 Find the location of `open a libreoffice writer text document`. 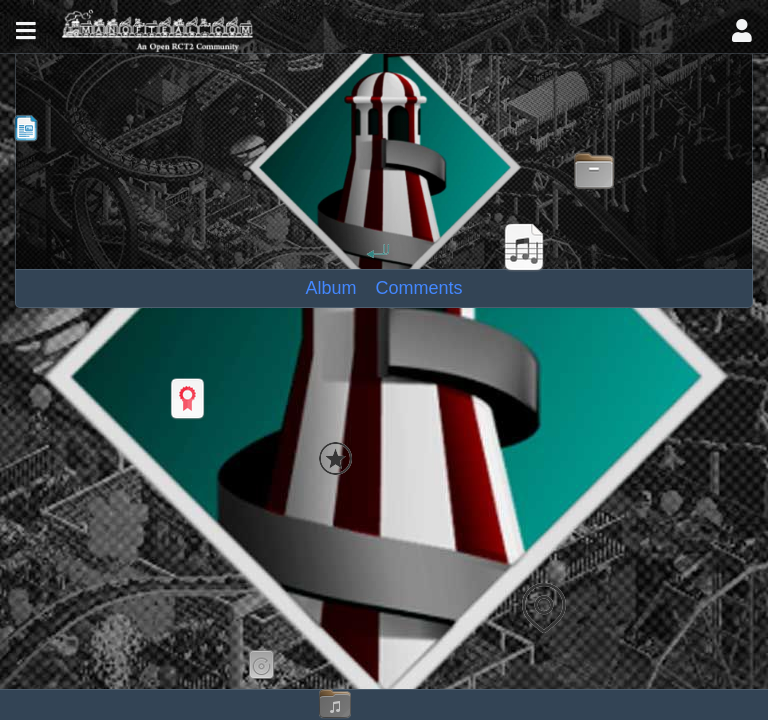

open a libreoffice writer text document is located at coordinates (26, 128).